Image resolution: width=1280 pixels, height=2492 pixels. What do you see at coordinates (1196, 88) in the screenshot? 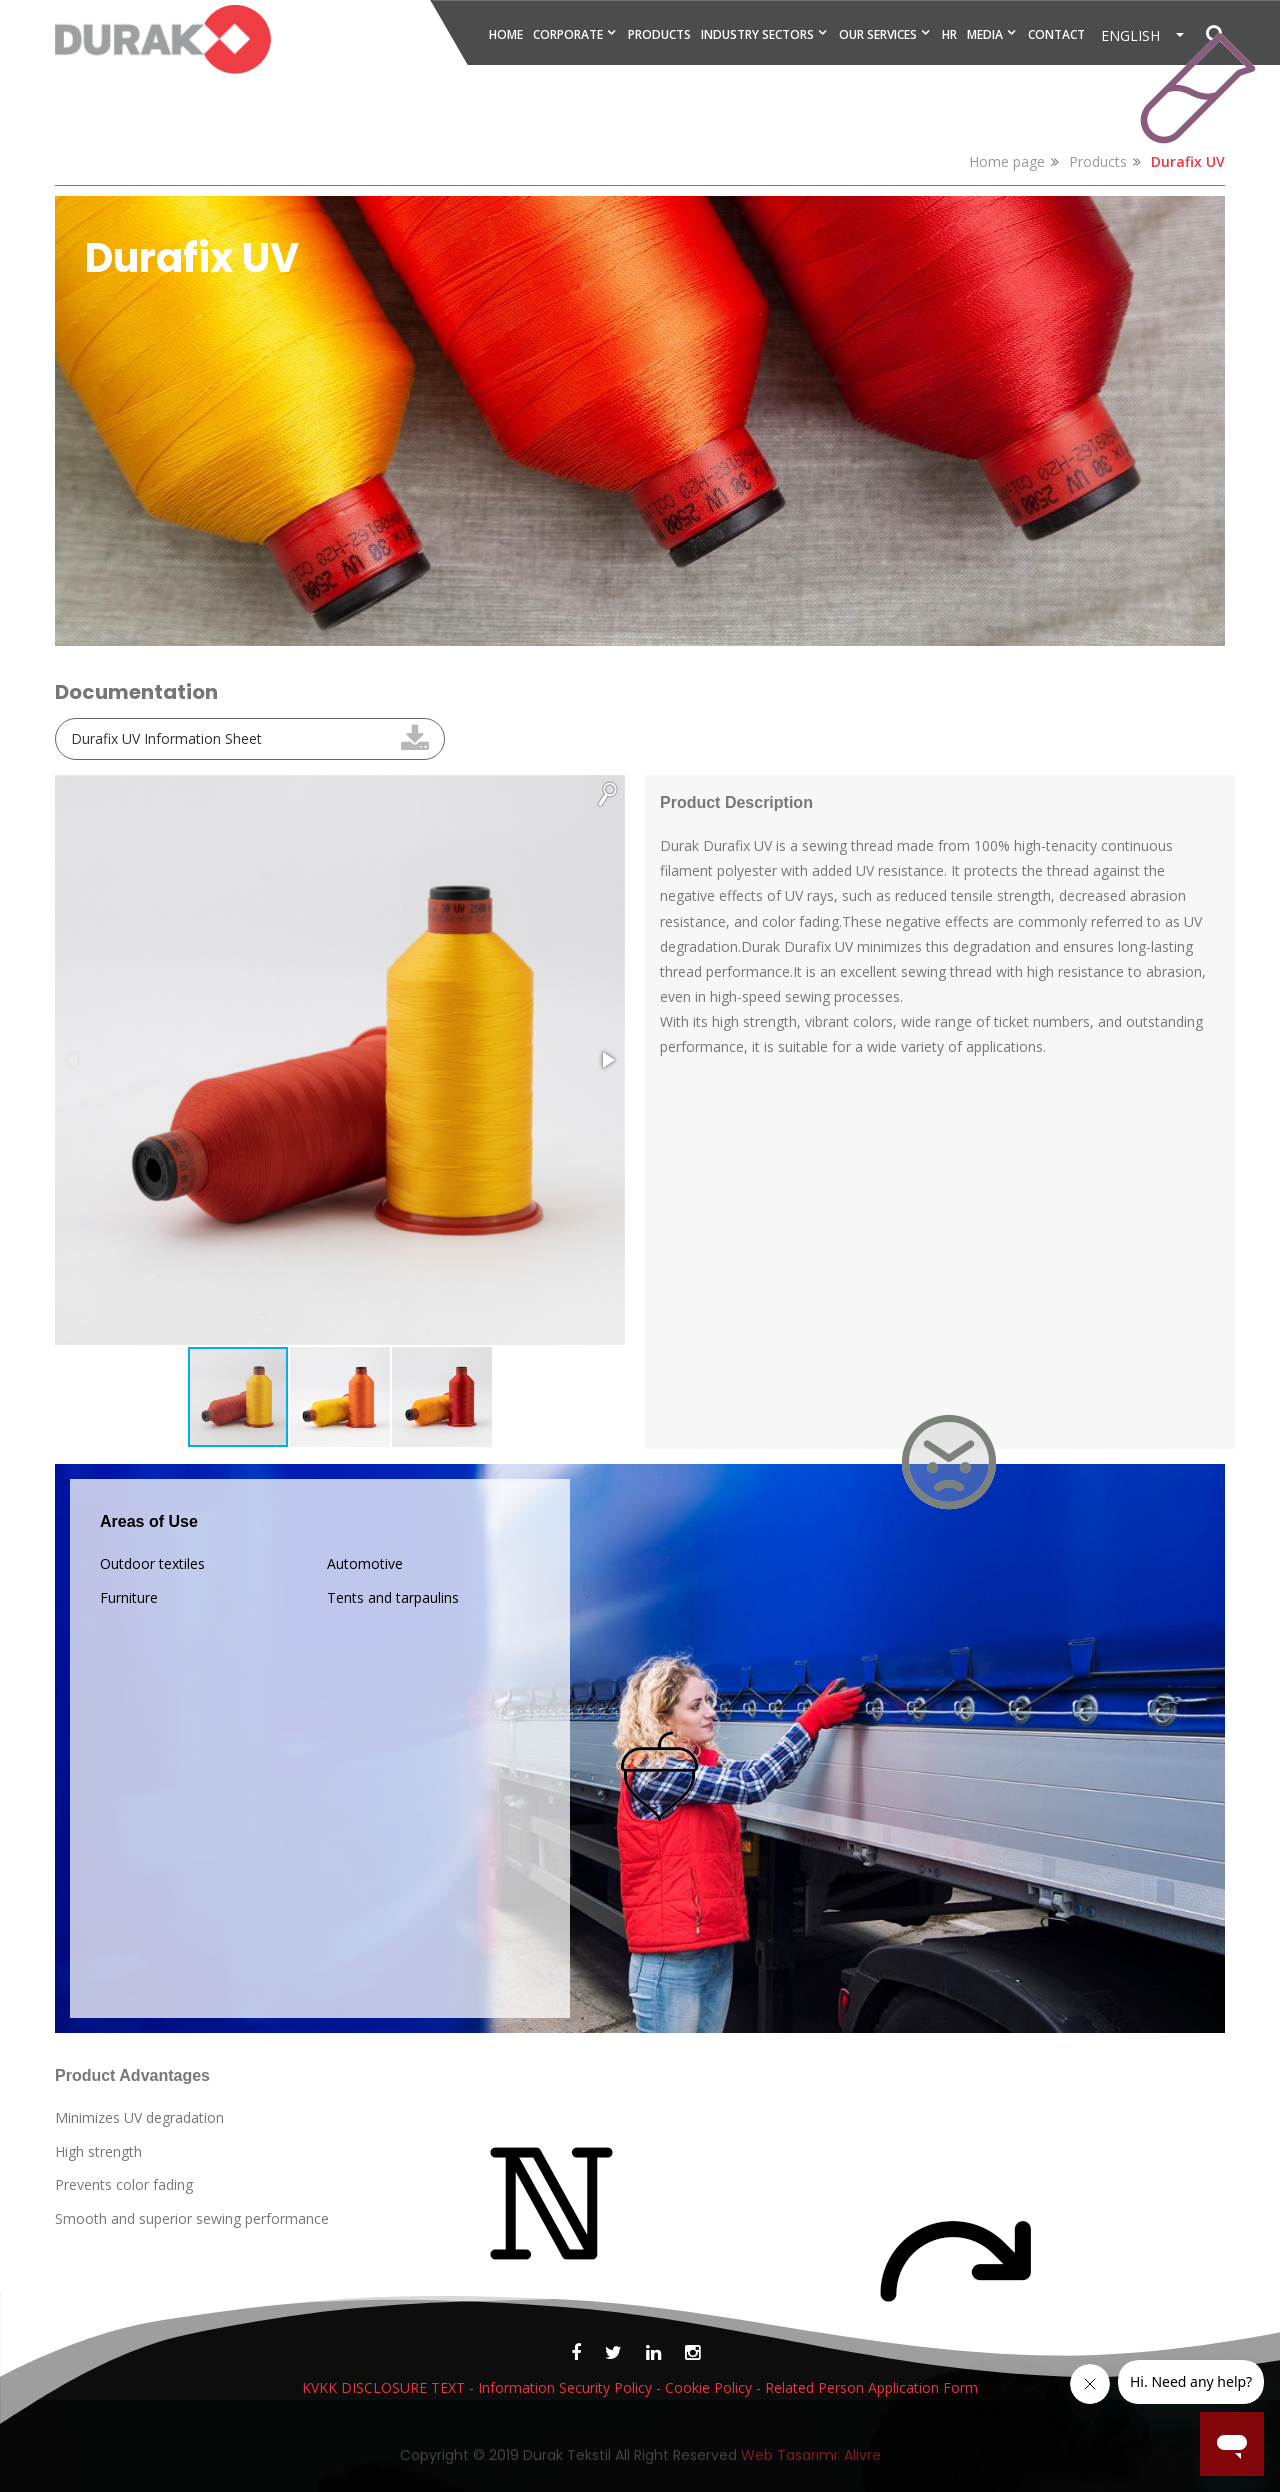
I see `access experimental or beta features` at bounding box center [1196, 88].